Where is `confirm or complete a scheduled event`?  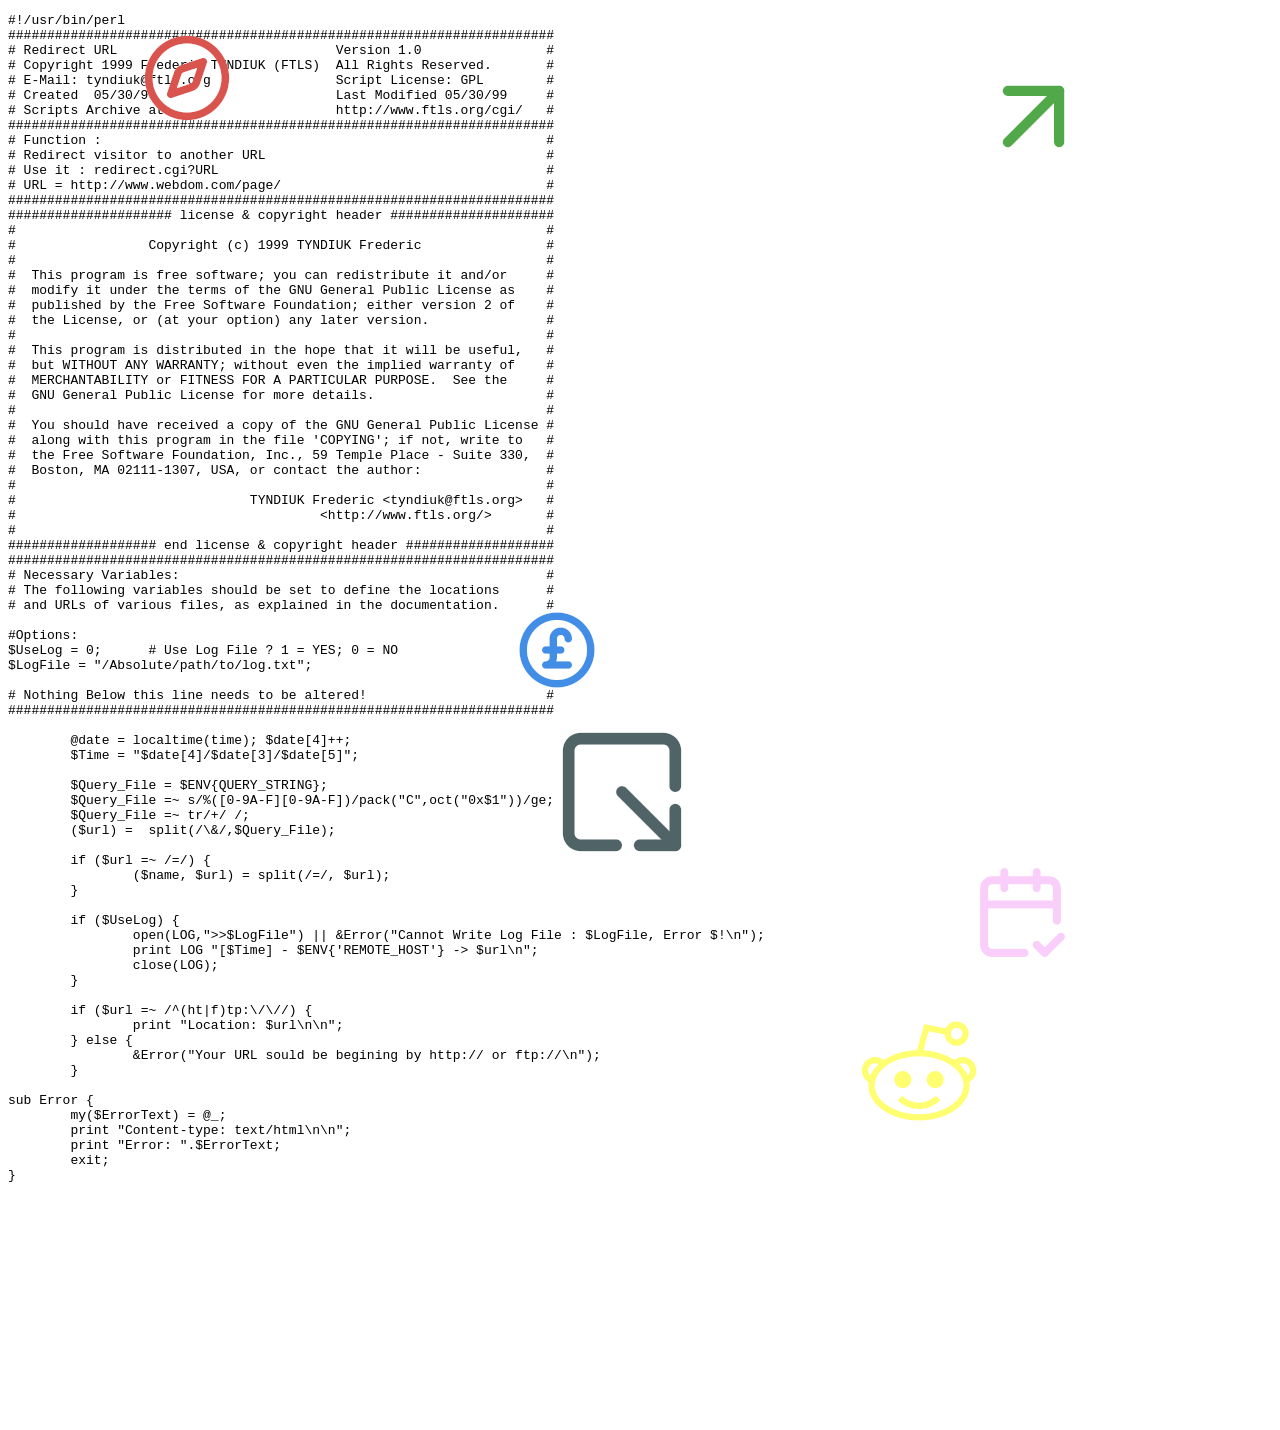
confirm or complete a scheduled event is located at coordinates (1020, 912).